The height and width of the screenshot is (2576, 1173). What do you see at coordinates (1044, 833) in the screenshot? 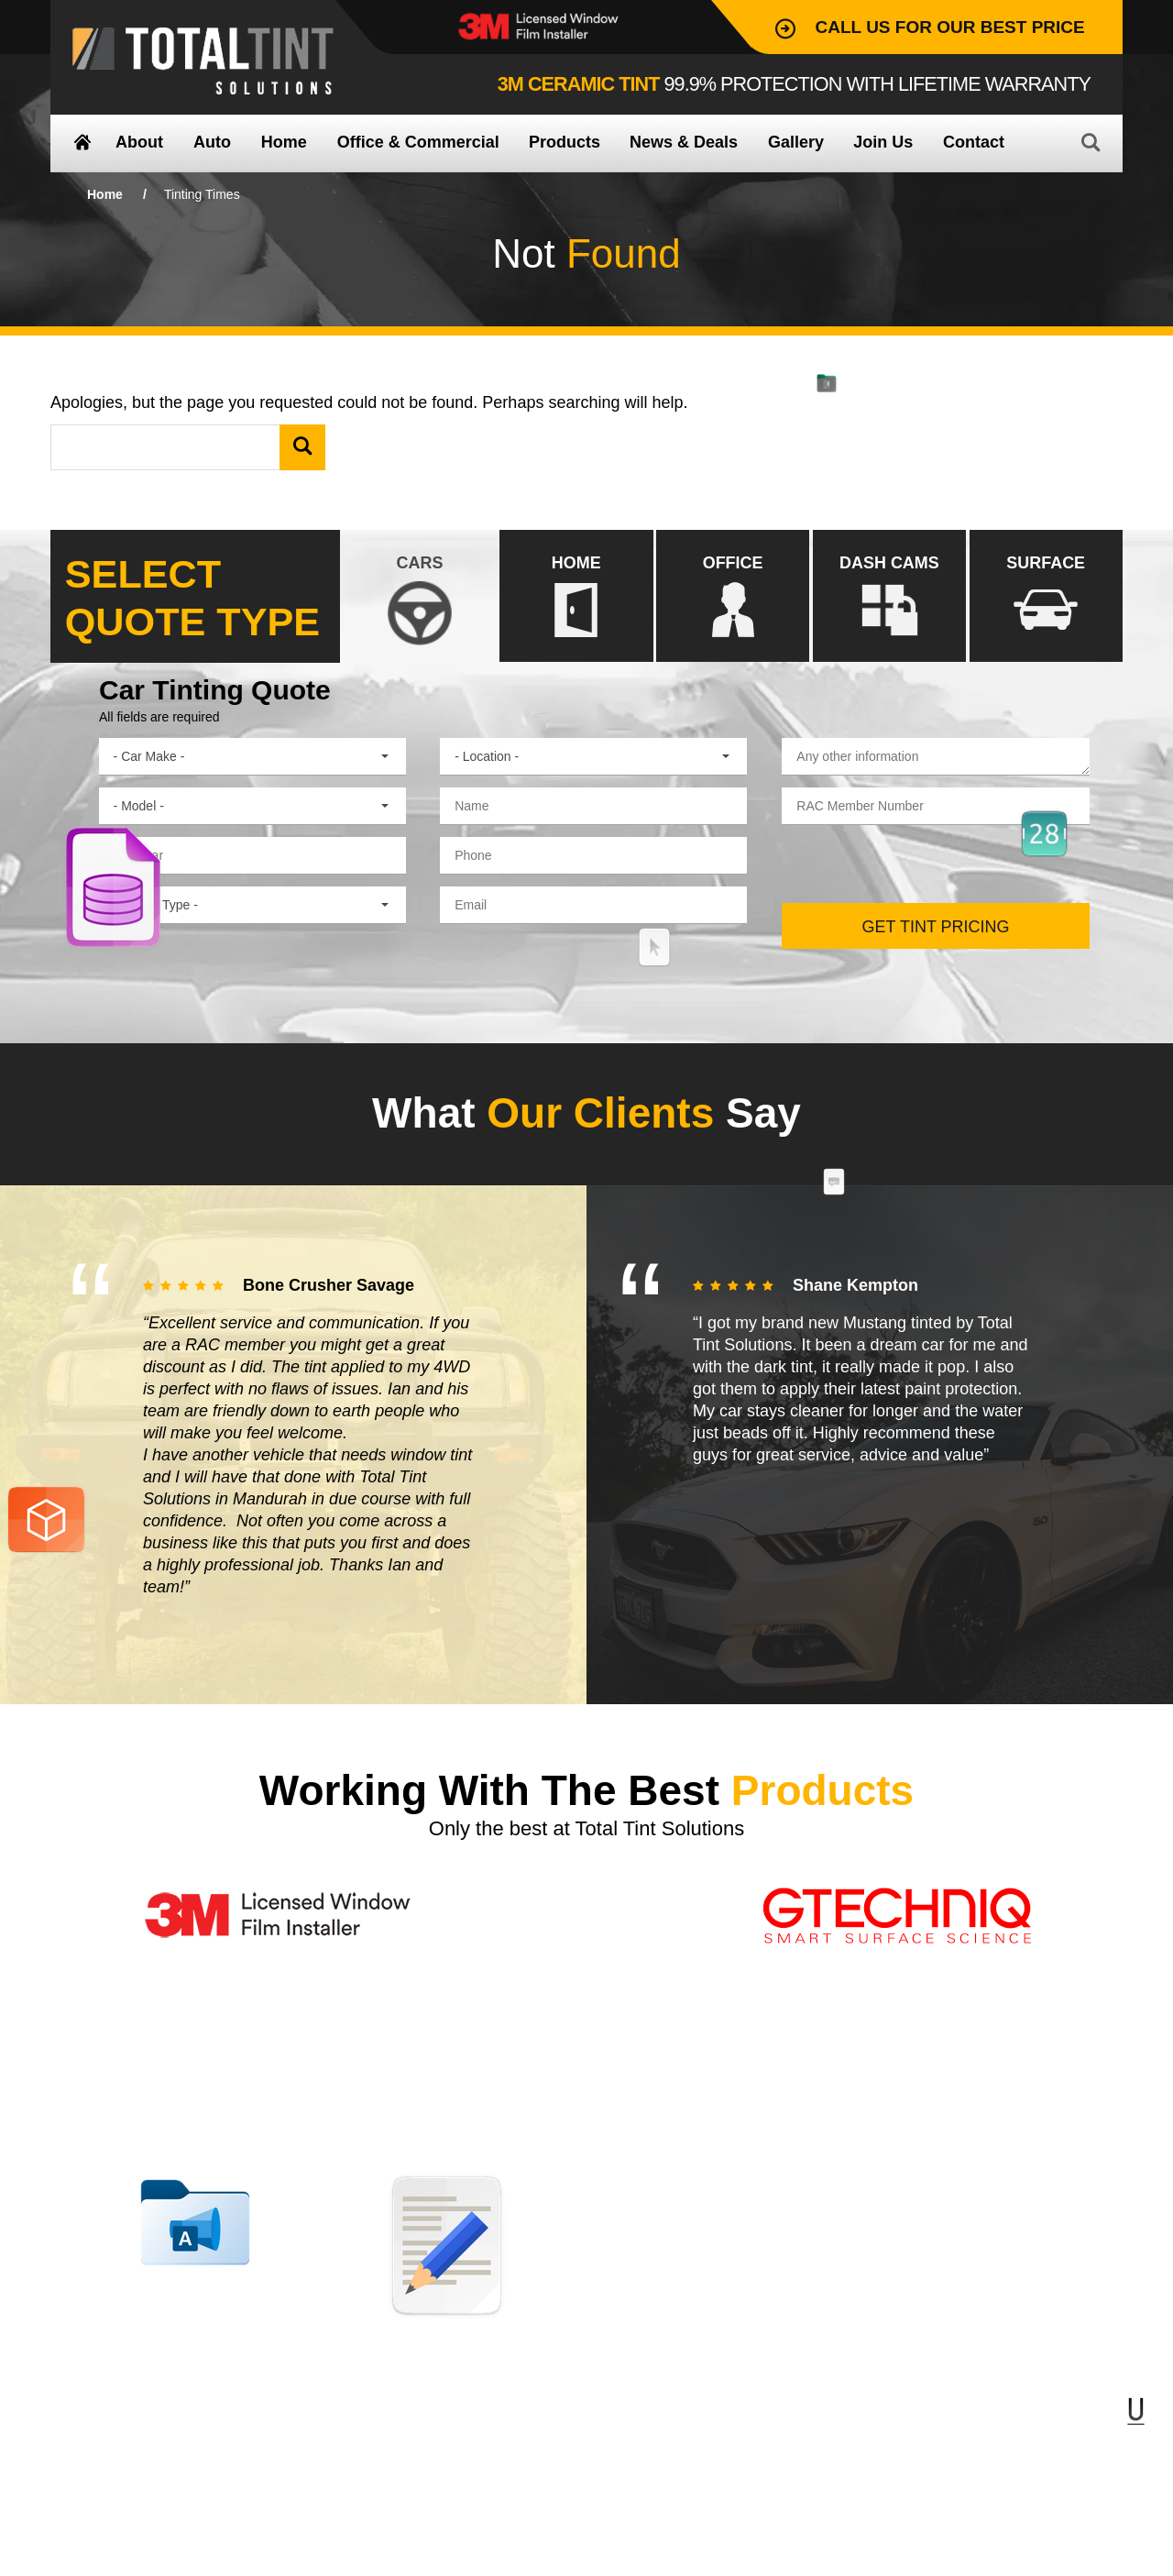
I see `open the calendar app` at bounding box center [1044, 833].